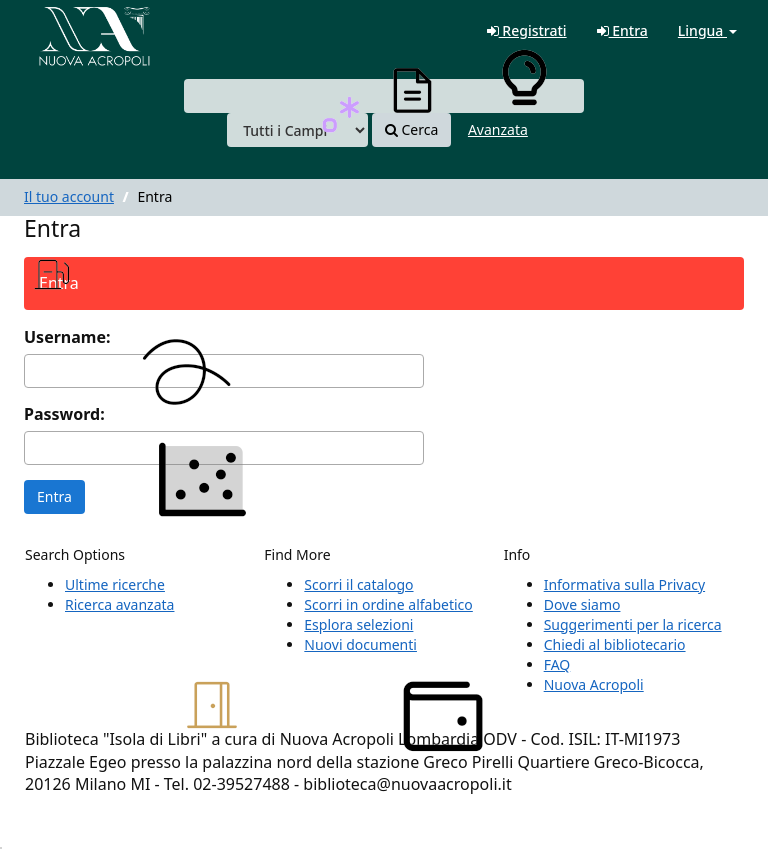 Image resolution: width=768 pixels, height=849 pixels. Describe the element at coordinates (524, 77) in the screenshot. I see `access tips or helpful suggestions` at that location.